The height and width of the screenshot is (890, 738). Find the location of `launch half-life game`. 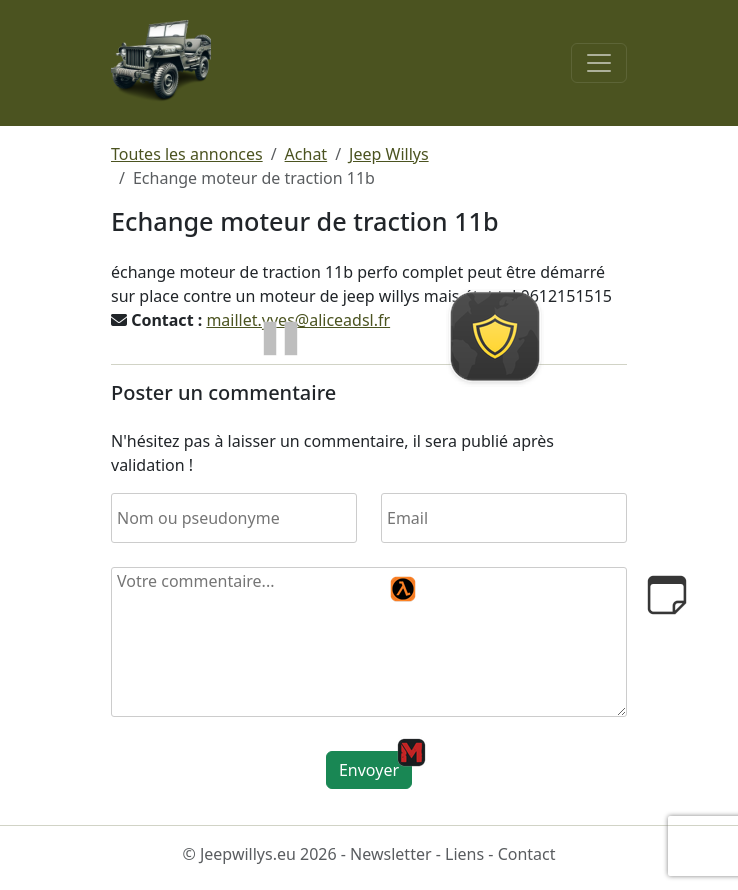

launch half-life game is located at coordinates (403, 589).